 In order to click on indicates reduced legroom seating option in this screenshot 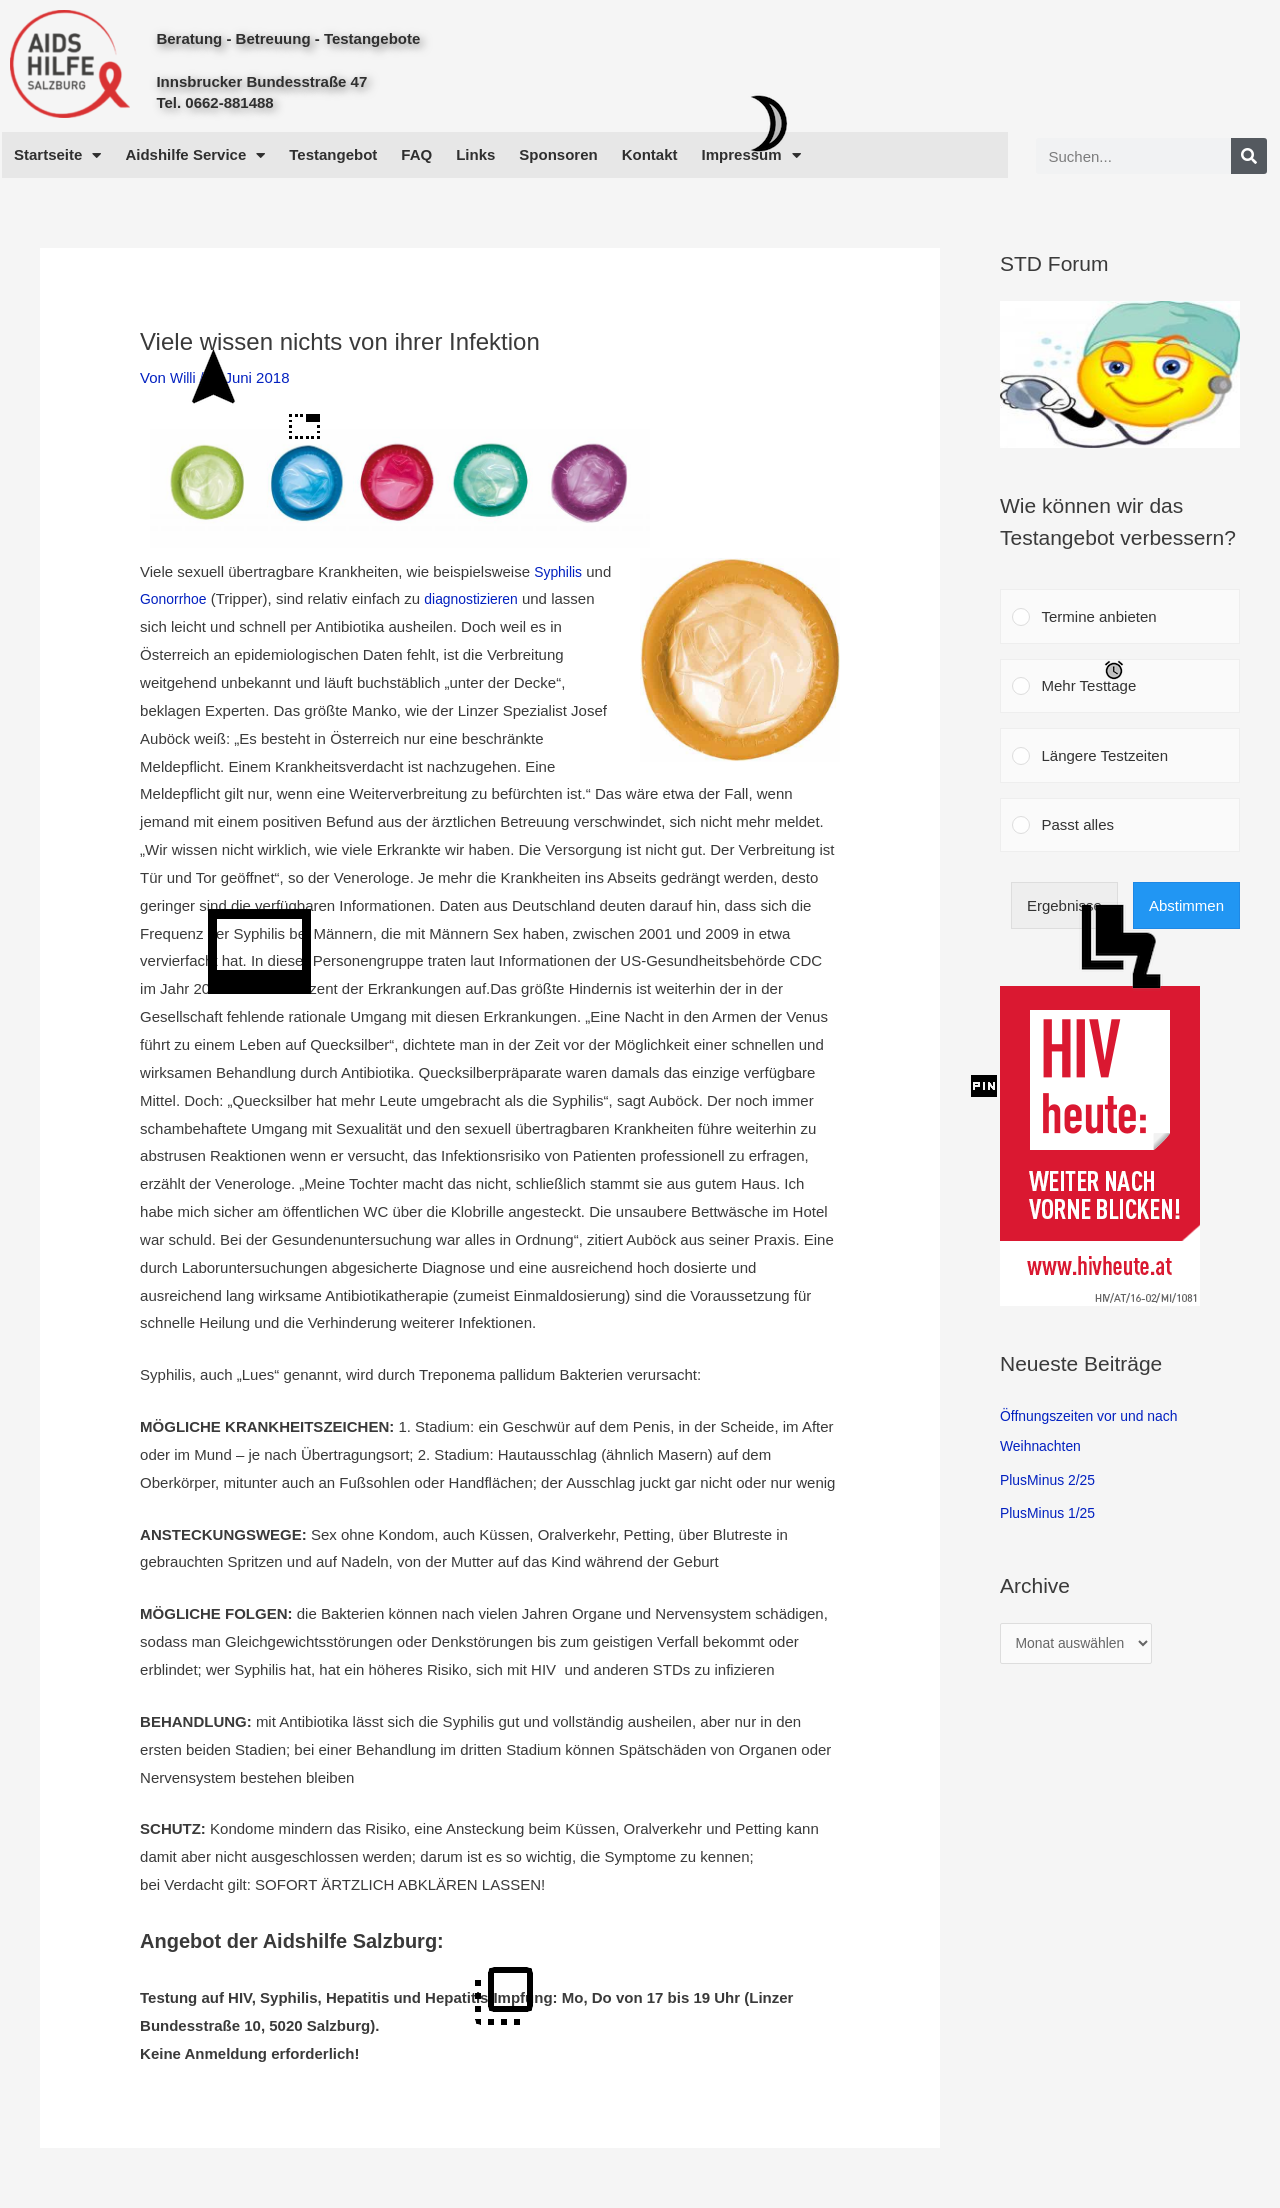, I will do `click(1123, 946)`.